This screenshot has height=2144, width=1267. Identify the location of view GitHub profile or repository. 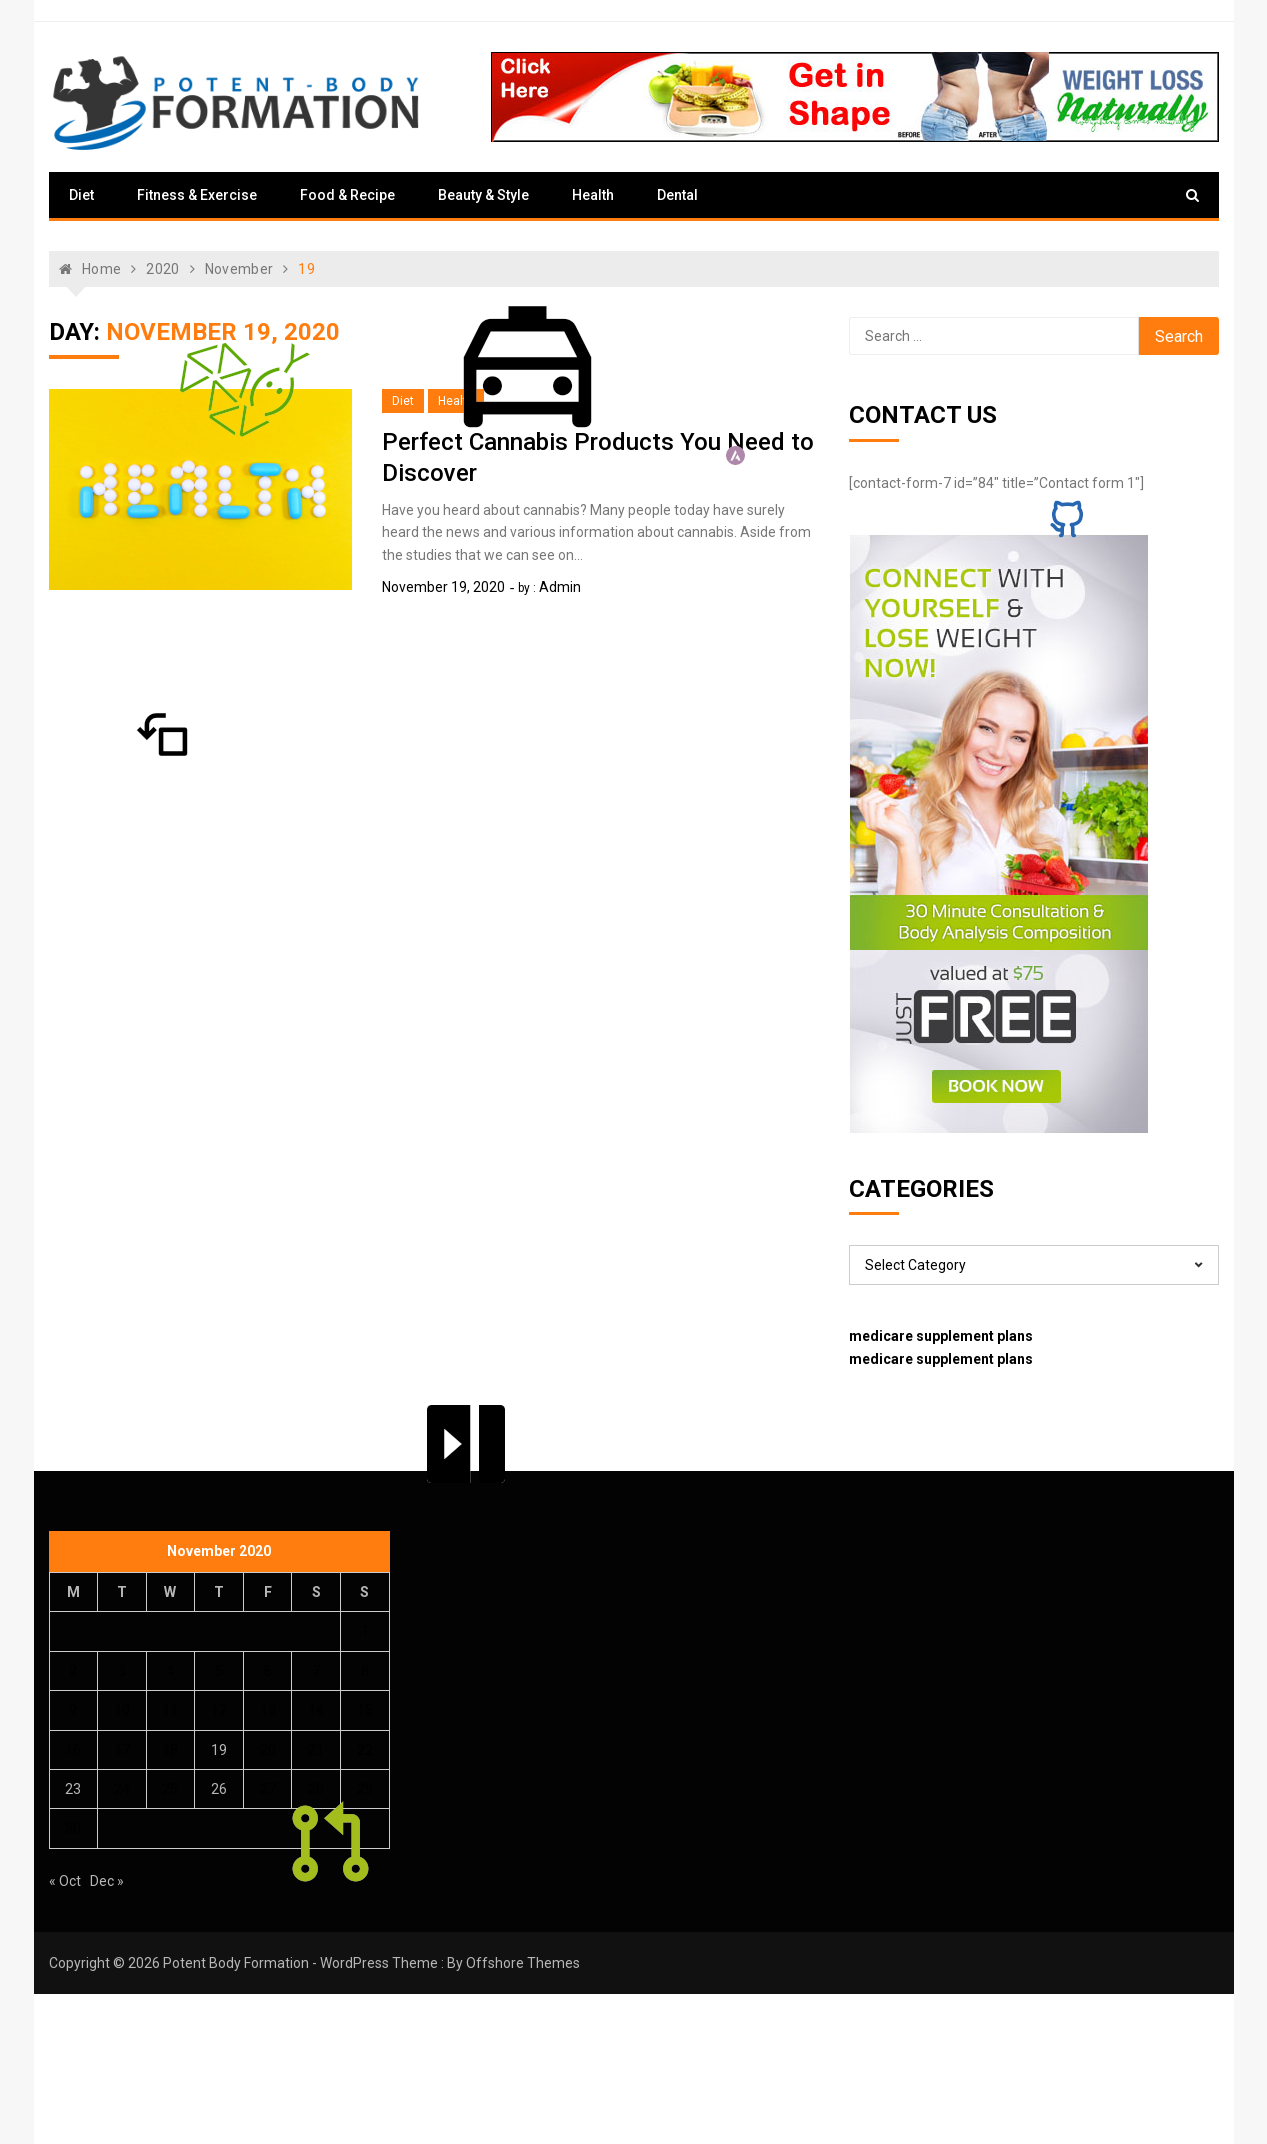
(1067, 518).